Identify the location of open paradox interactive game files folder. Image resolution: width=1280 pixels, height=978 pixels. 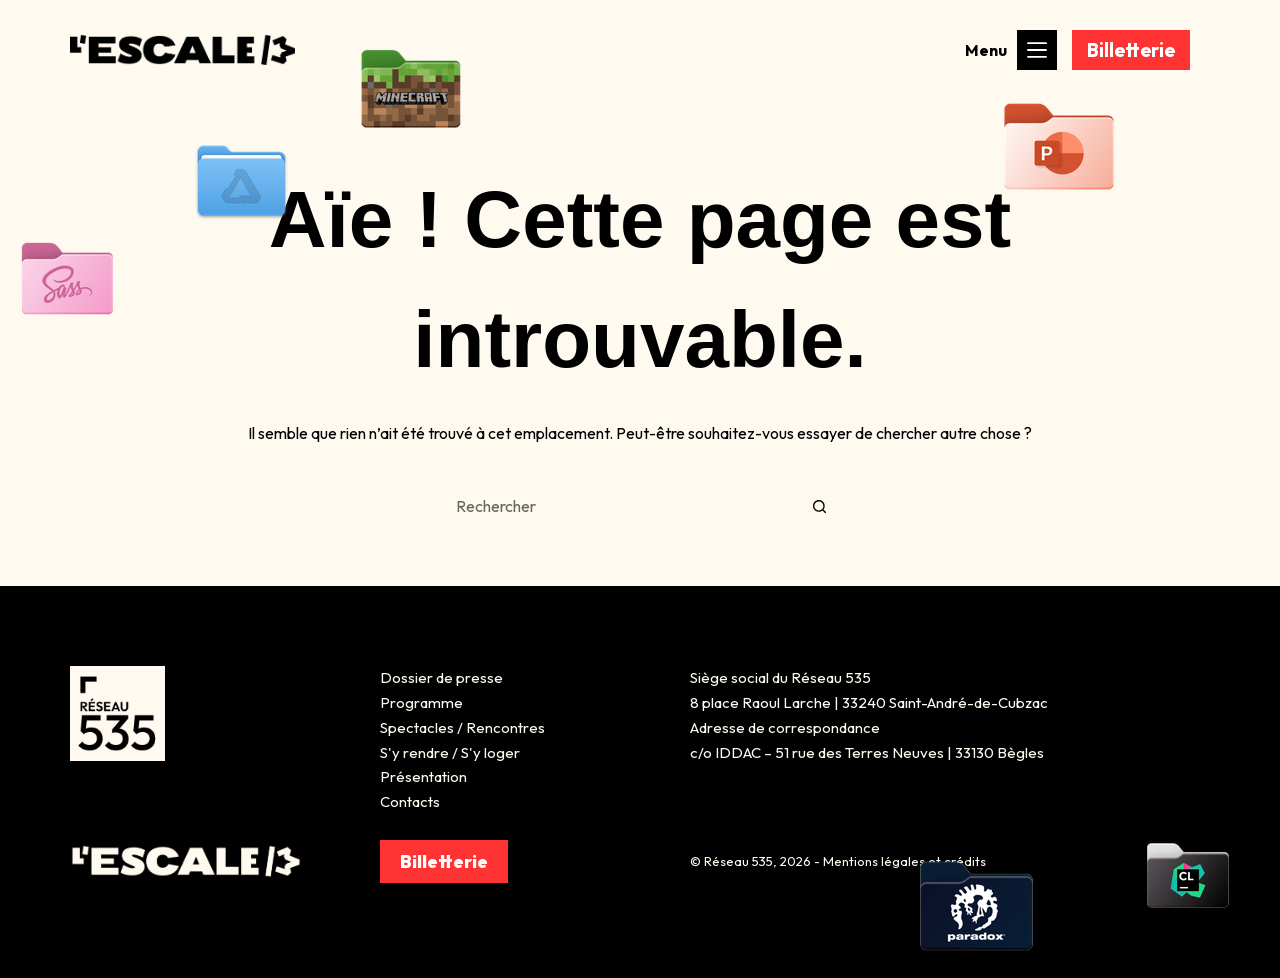
(976, 909).